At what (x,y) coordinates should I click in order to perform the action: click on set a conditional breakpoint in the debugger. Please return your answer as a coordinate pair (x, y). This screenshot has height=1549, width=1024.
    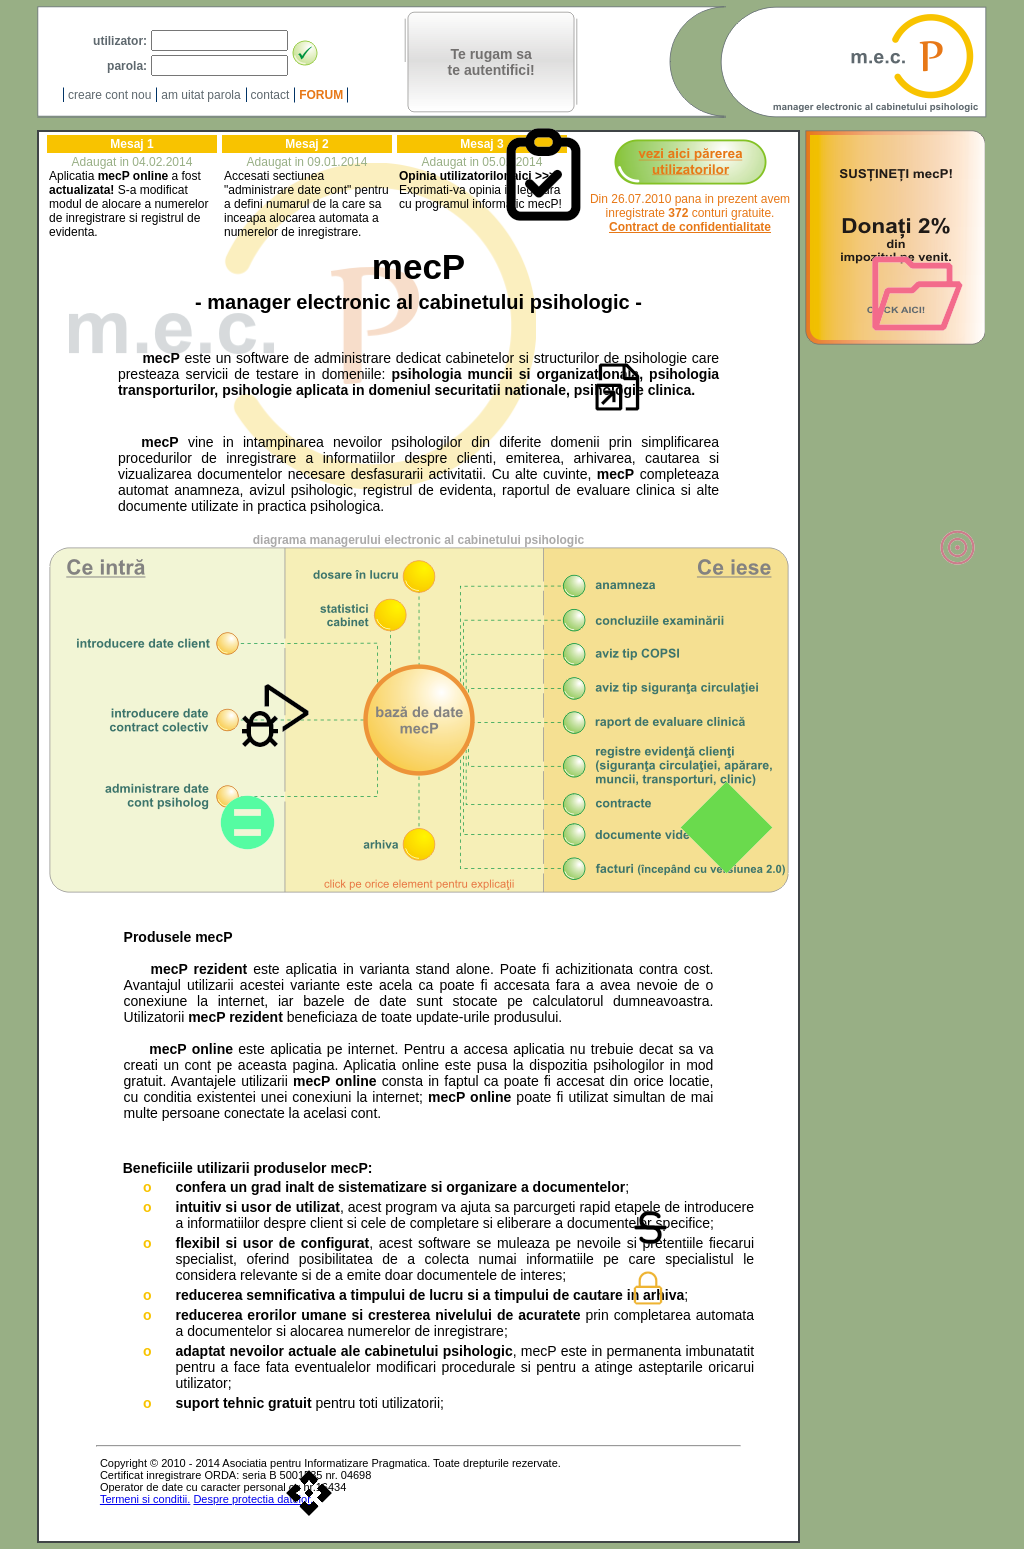
    Looking at the image, I should click on (247, 822).